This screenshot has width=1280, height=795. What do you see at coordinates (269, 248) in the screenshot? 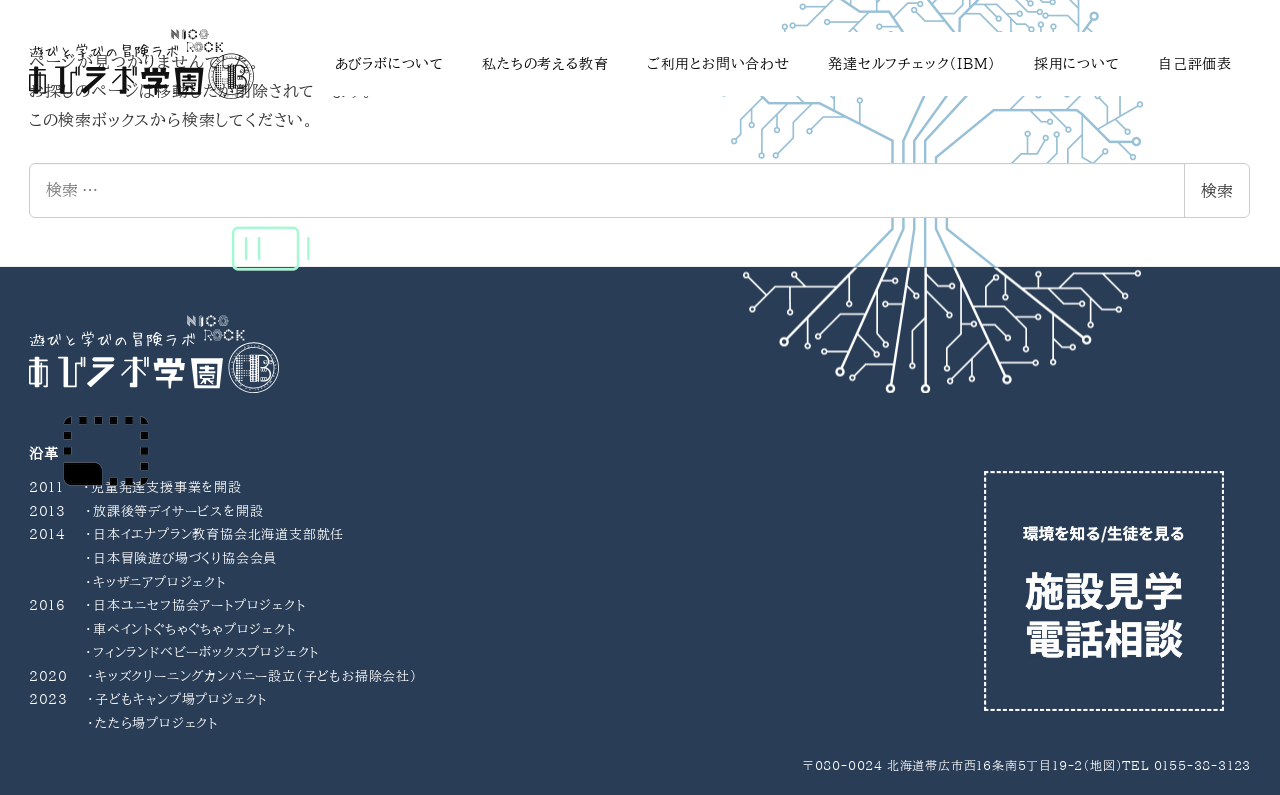
I see `indicates medium battery level` at bounding box center [269, 248].